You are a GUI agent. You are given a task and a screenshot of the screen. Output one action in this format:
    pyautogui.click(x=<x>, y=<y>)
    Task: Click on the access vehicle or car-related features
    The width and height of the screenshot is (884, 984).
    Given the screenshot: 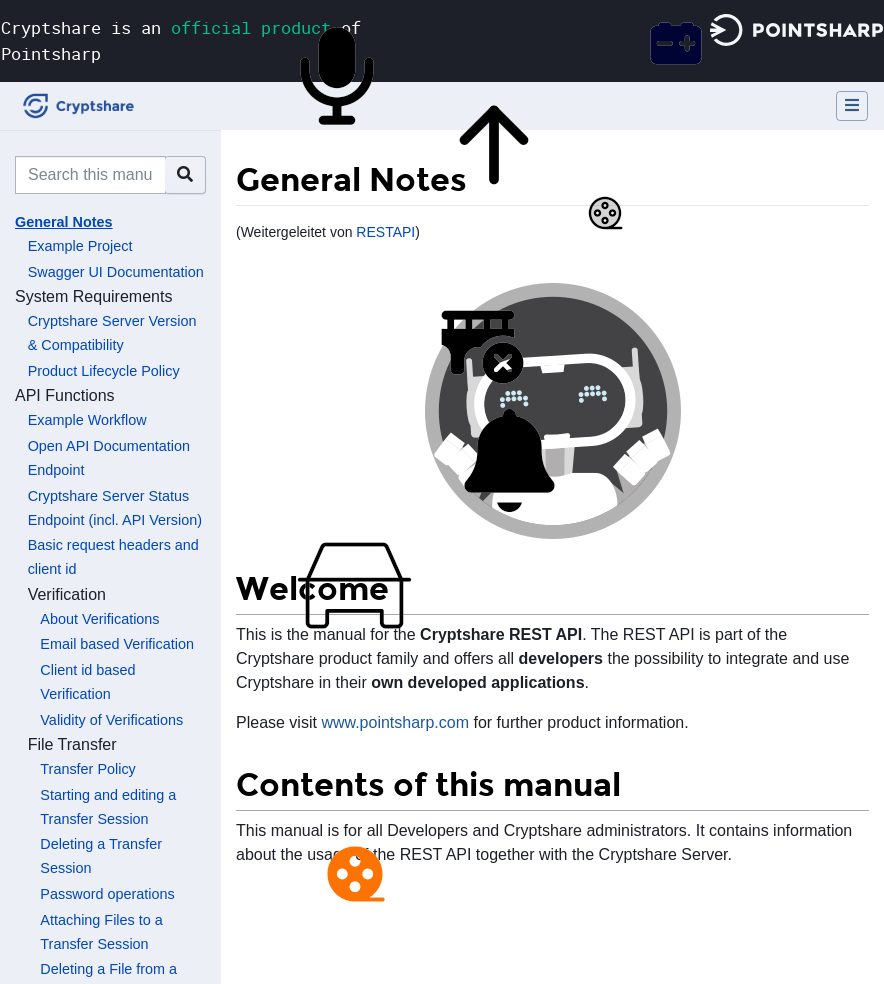 What is the action you would take?
    pyautogui.click(x=354, y=587)
    